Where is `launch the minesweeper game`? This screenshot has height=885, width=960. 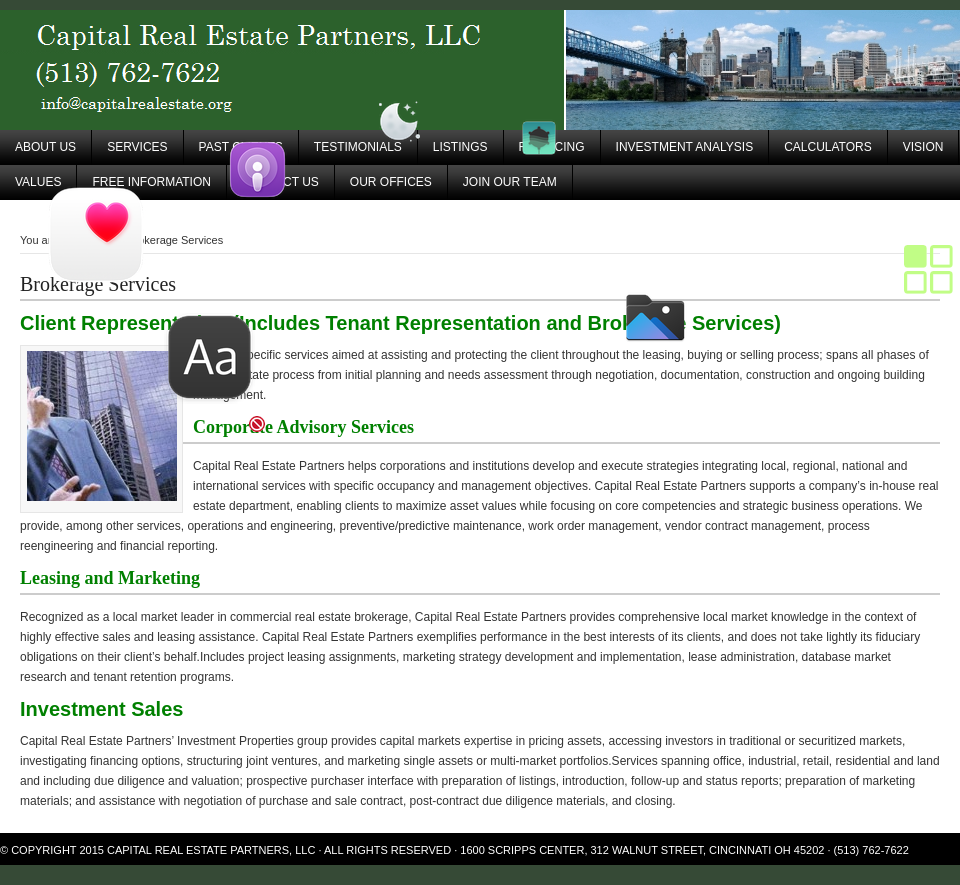
launch the minesweeper game is located at coordinates (539, 138).